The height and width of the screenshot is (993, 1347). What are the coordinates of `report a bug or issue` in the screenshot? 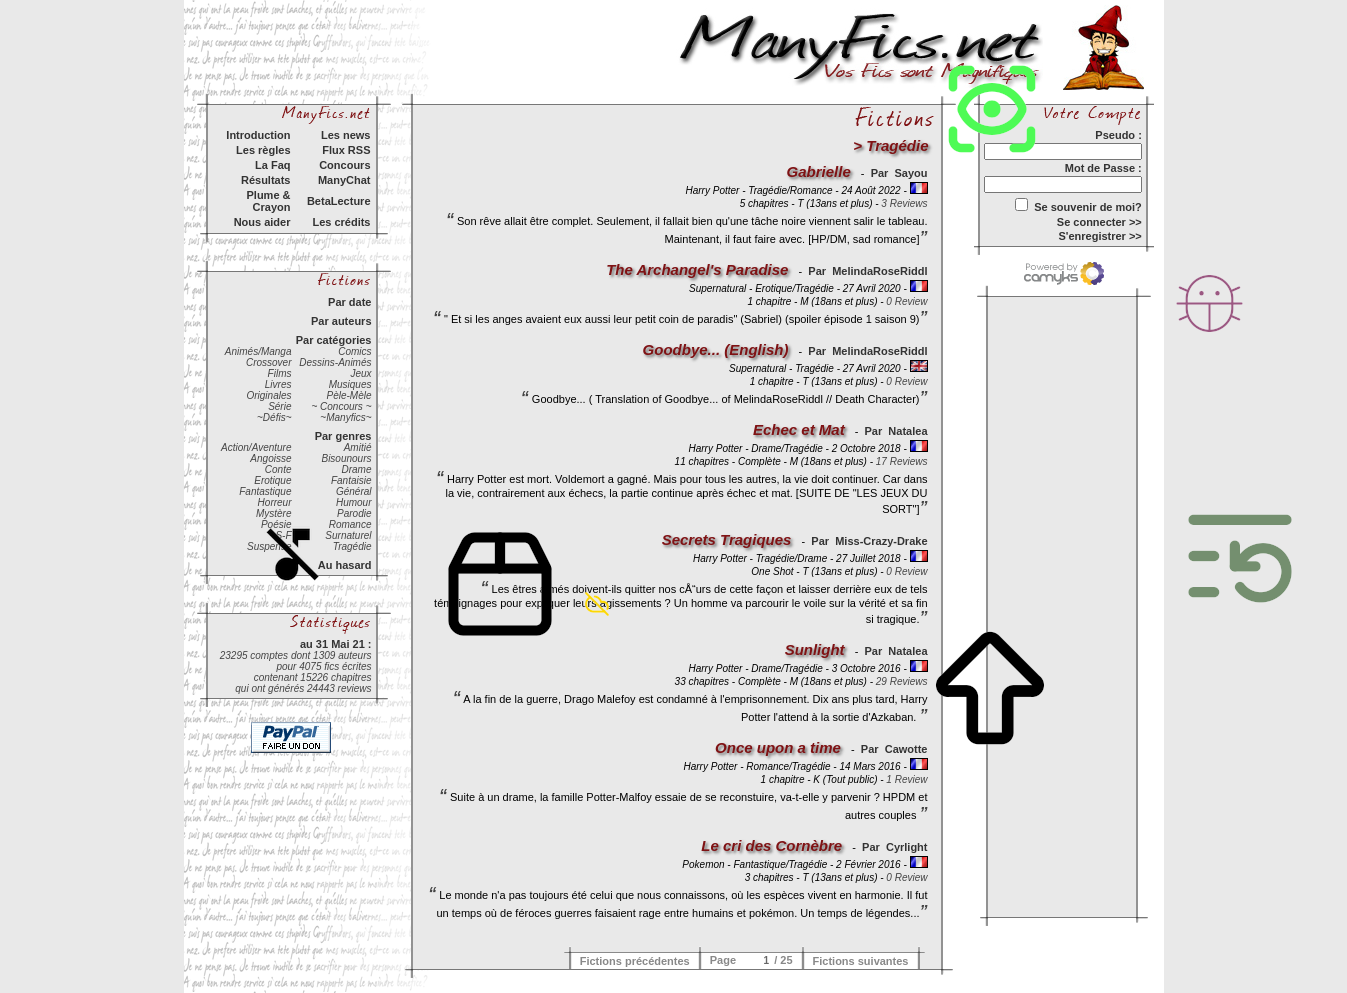 It's located at (1209, 303).